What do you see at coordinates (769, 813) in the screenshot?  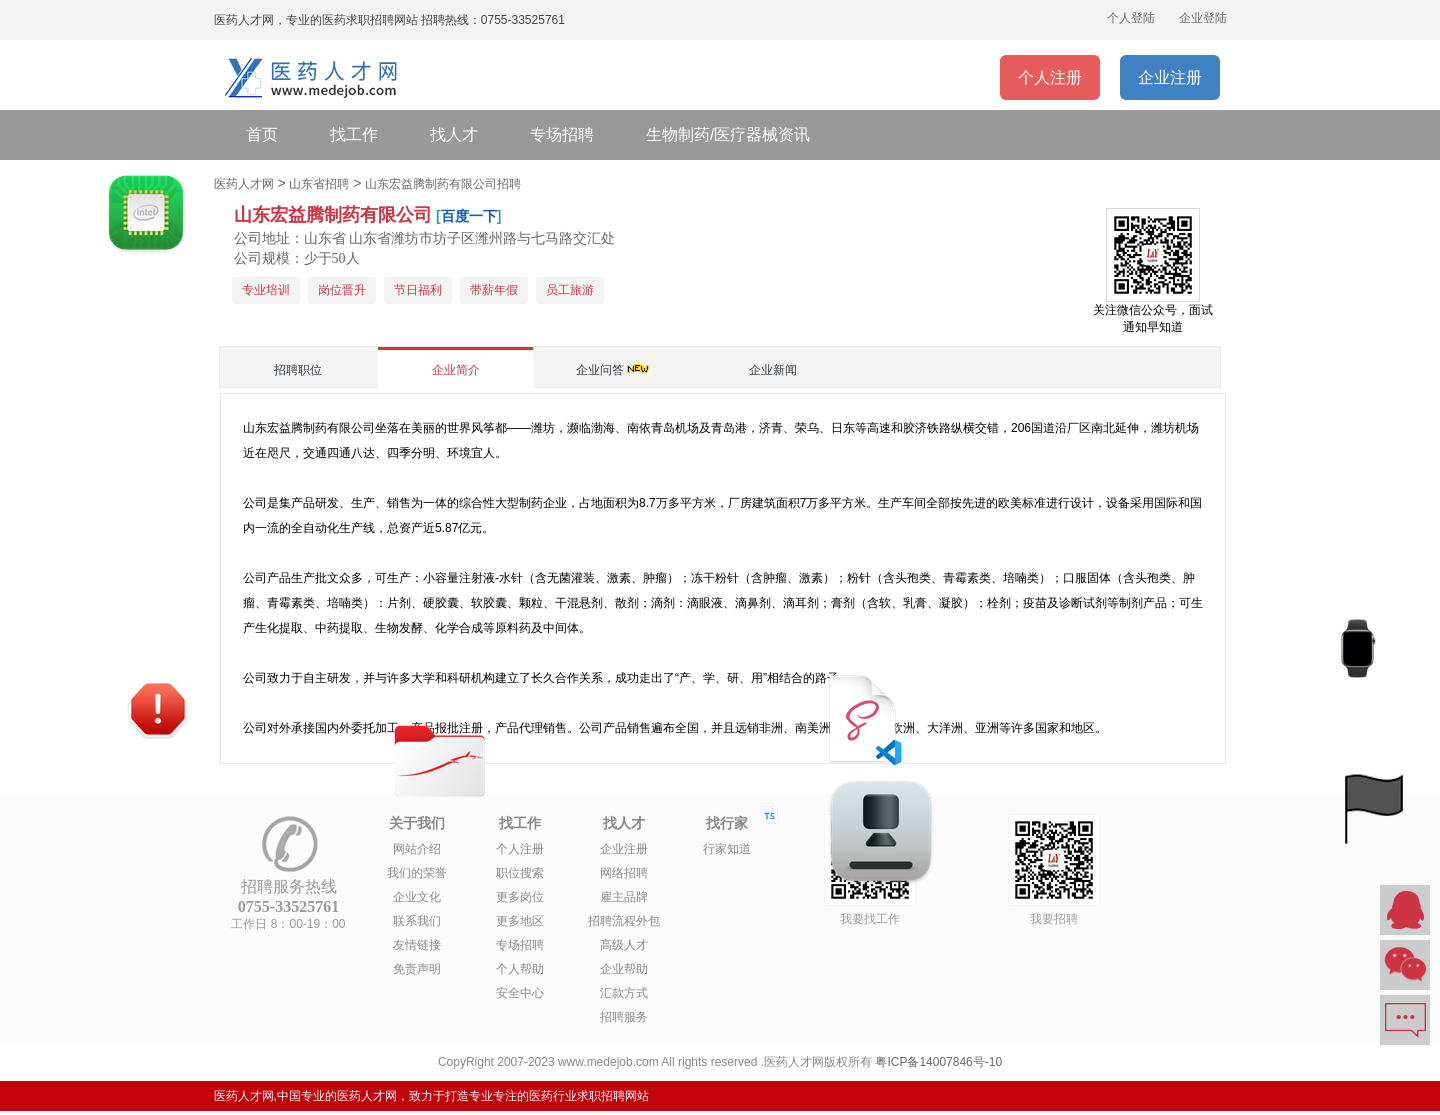 I see `a typescript source code file` at bounding box center [769, 813].